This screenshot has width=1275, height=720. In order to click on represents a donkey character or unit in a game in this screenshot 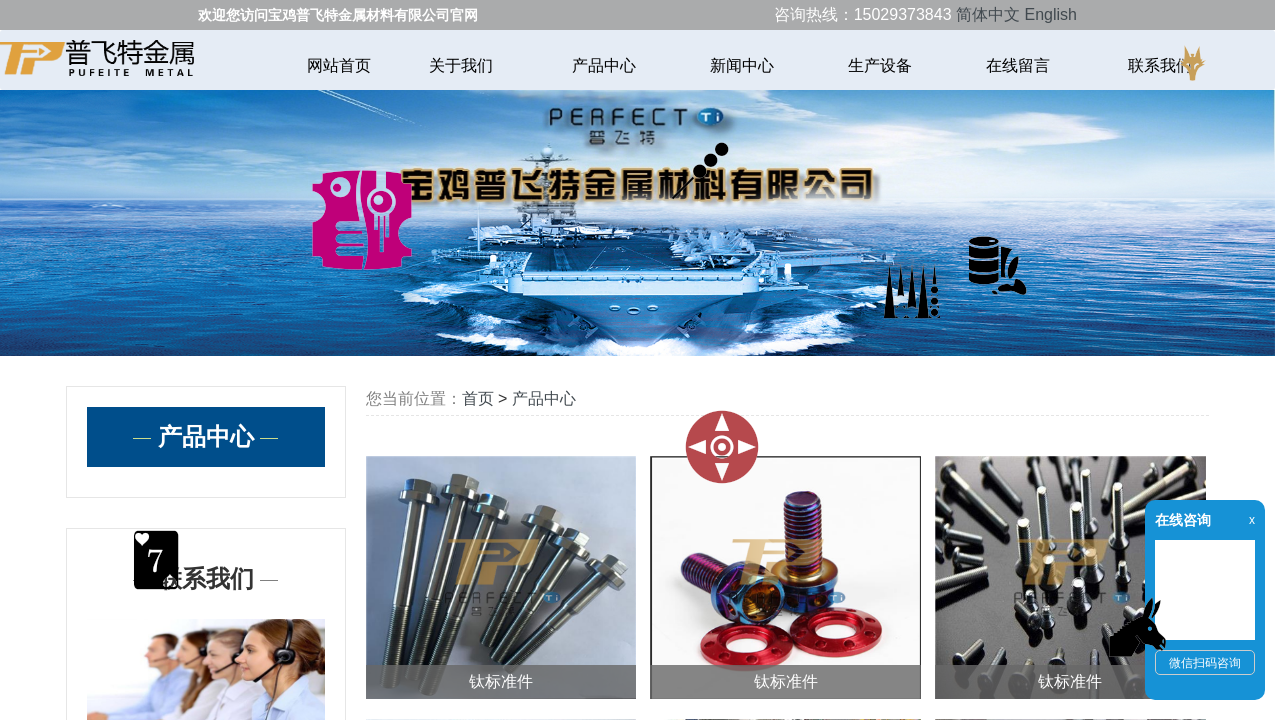, I will do `click(1139, 627)`.